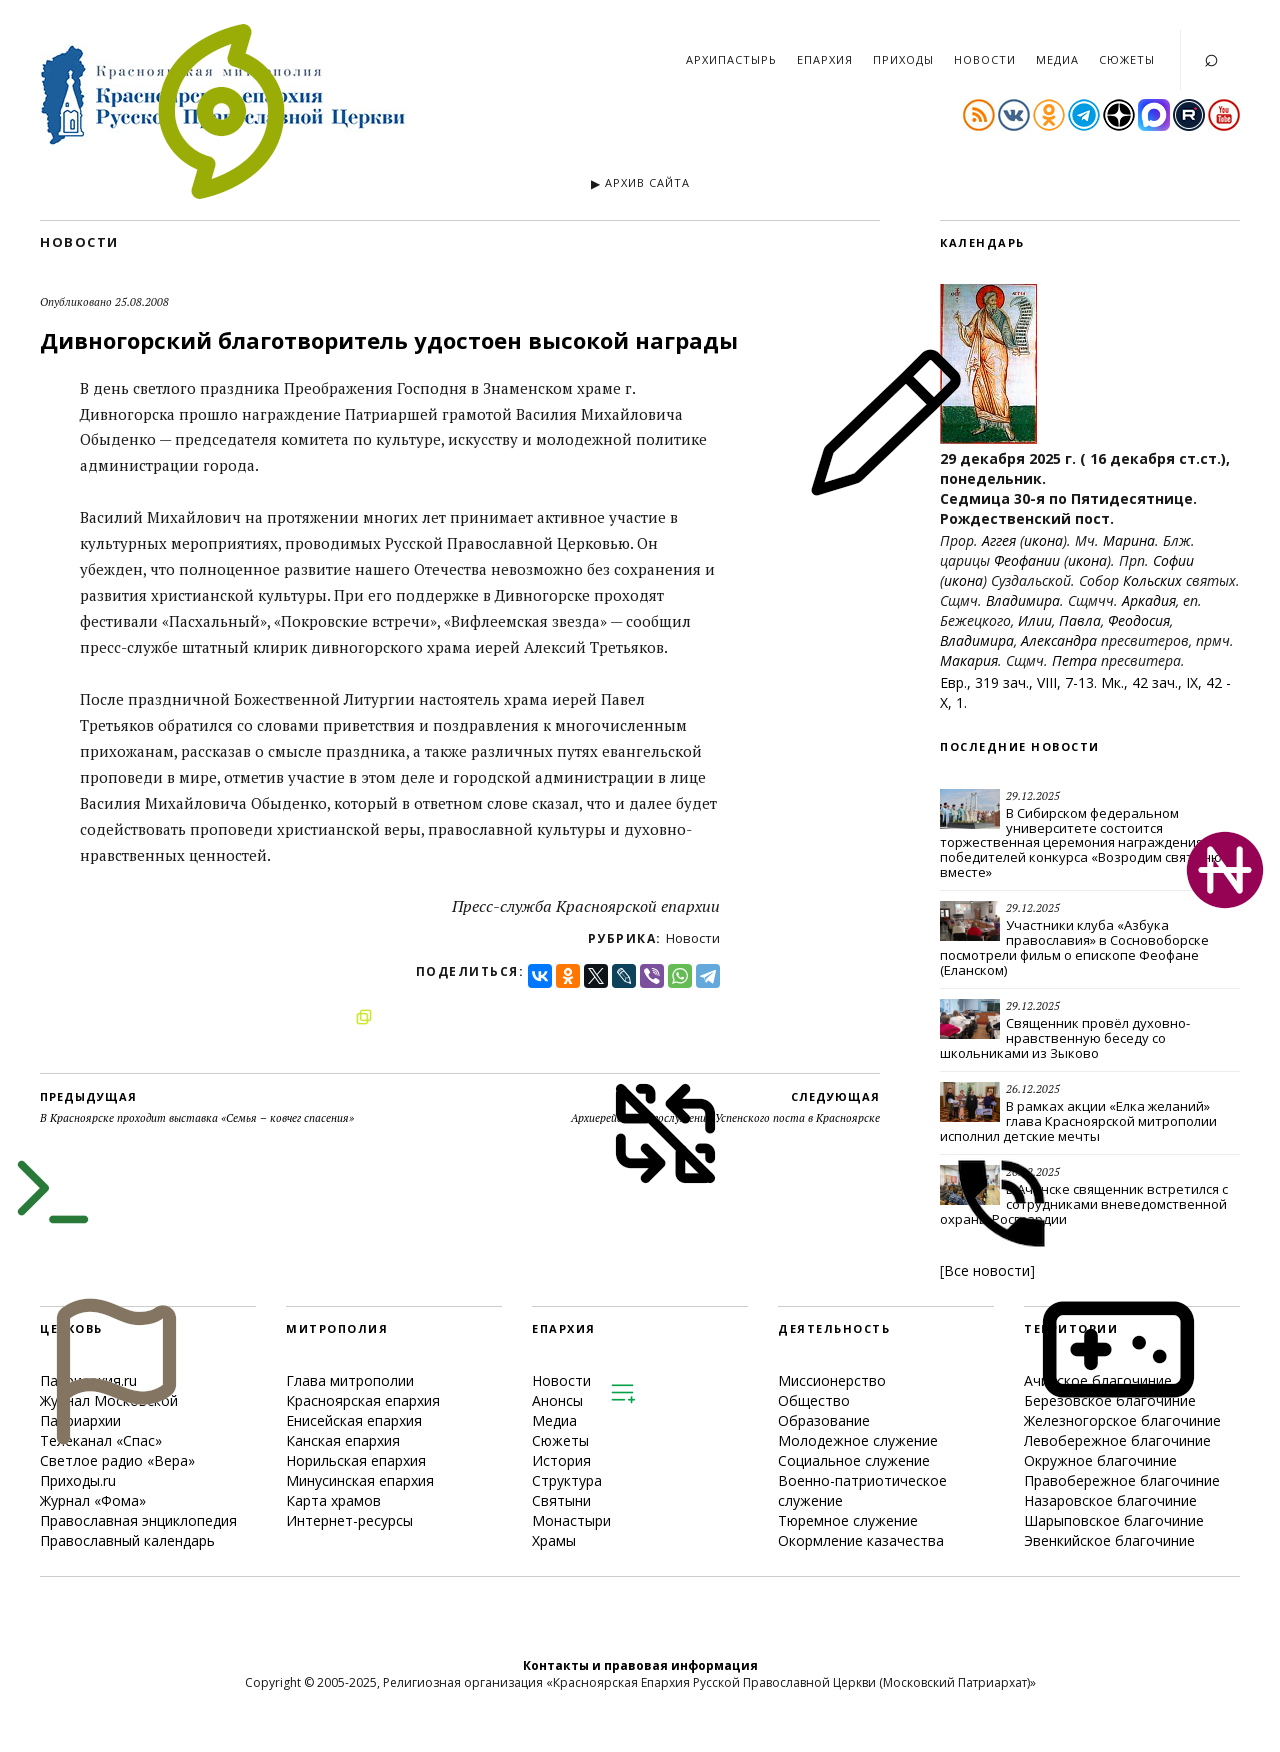 This screenshot has width=1280, height=1752. I want to click on access gaming or game center features, so click(1118, 1349).